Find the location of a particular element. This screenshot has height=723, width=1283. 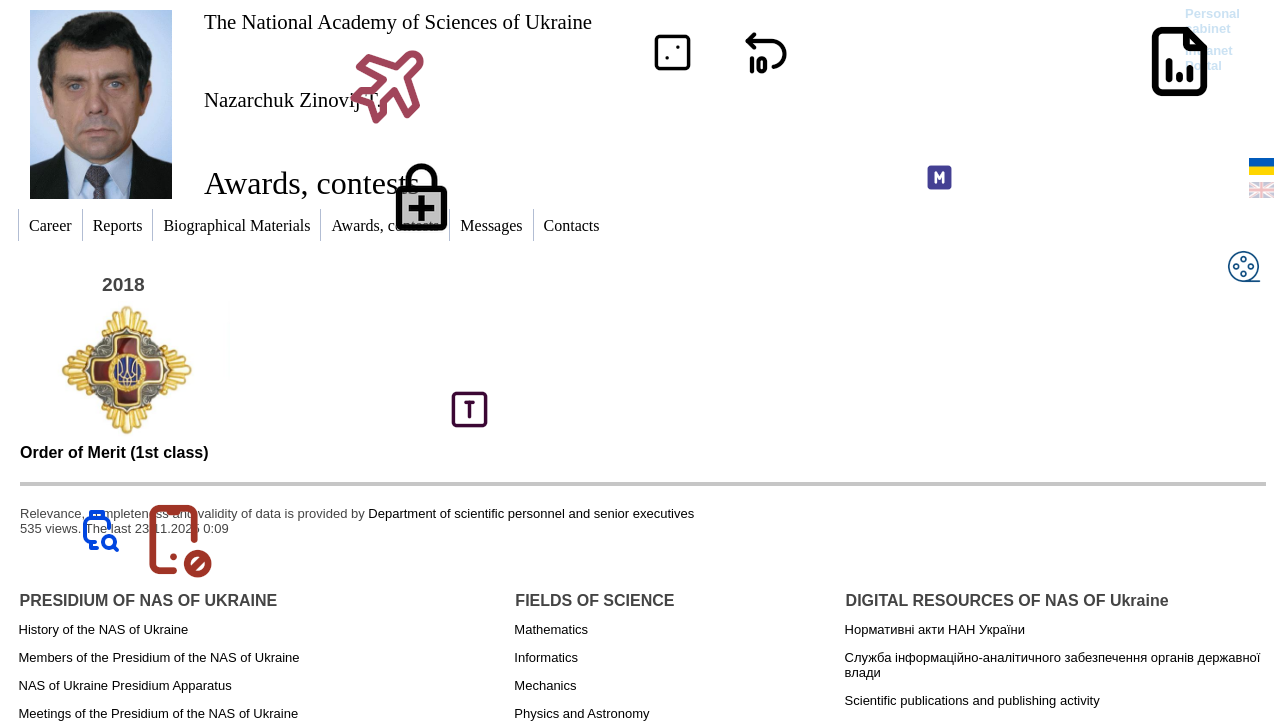

skip backward 10 seconds is located at coordinates (765, 54).